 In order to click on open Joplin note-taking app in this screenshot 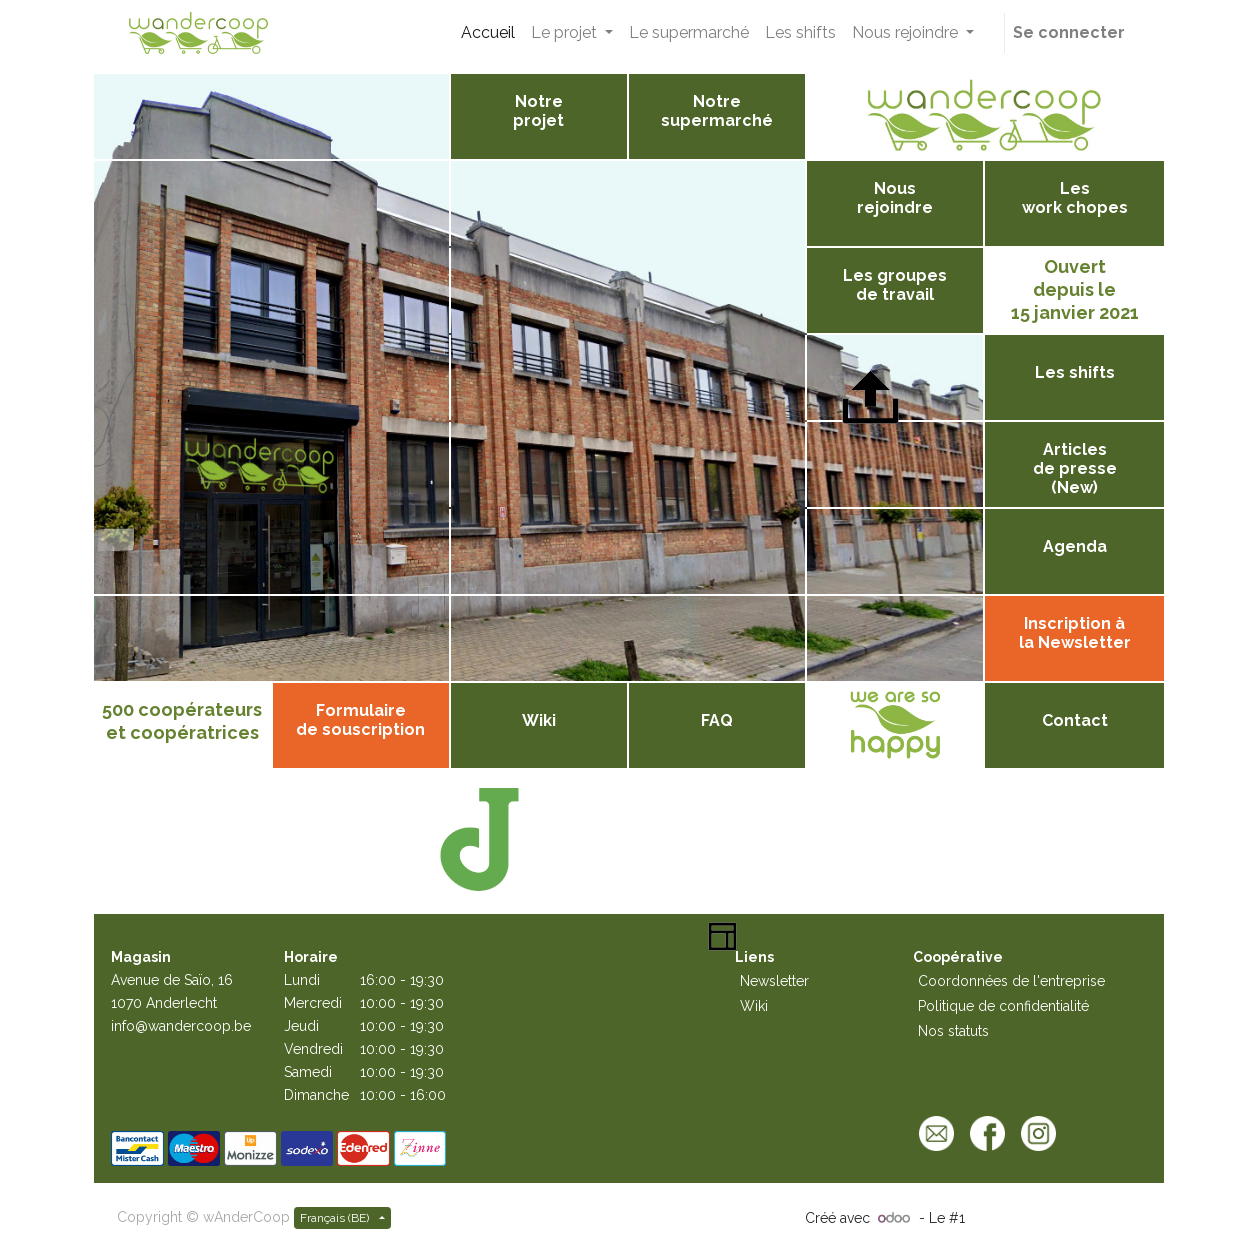, I will do `click(479, 839)`.